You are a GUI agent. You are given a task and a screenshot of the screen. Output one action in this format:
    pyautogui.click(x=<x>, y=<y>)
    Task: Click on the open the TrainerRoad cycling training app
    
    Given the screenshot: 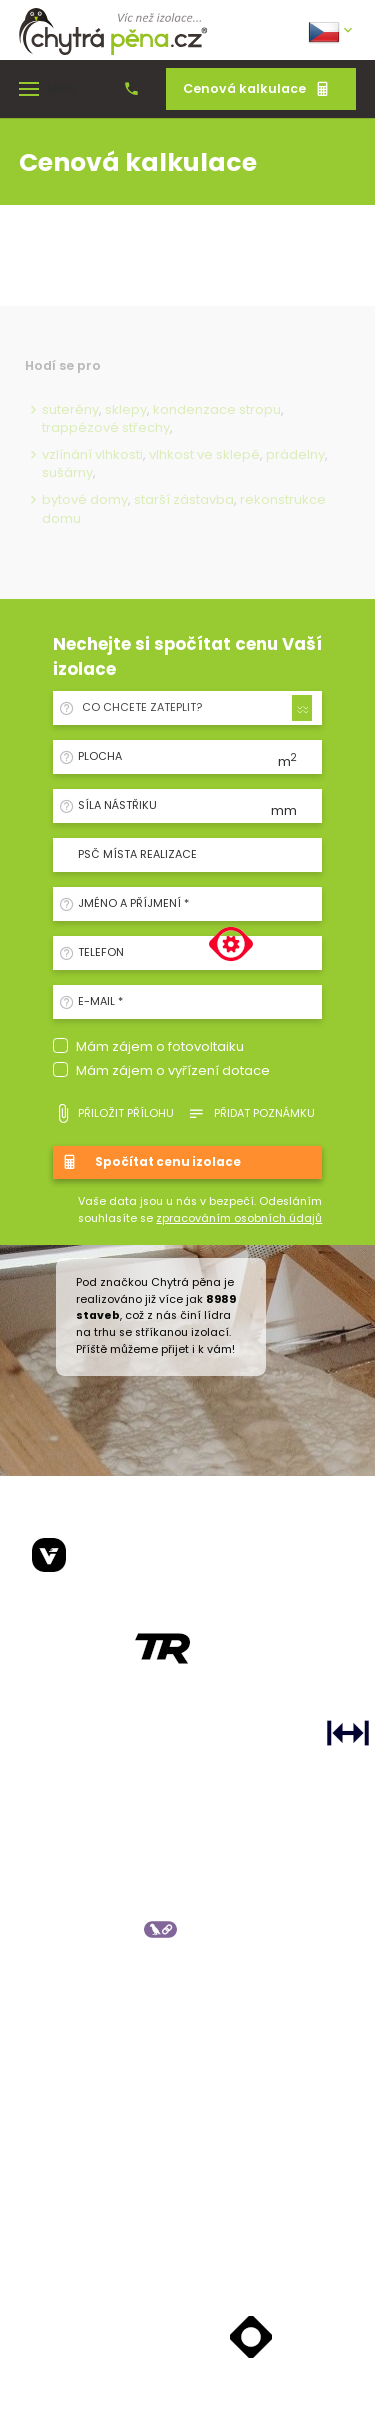 What is the action you would take?
    pyautogui.click(x=162, y=1648)
    